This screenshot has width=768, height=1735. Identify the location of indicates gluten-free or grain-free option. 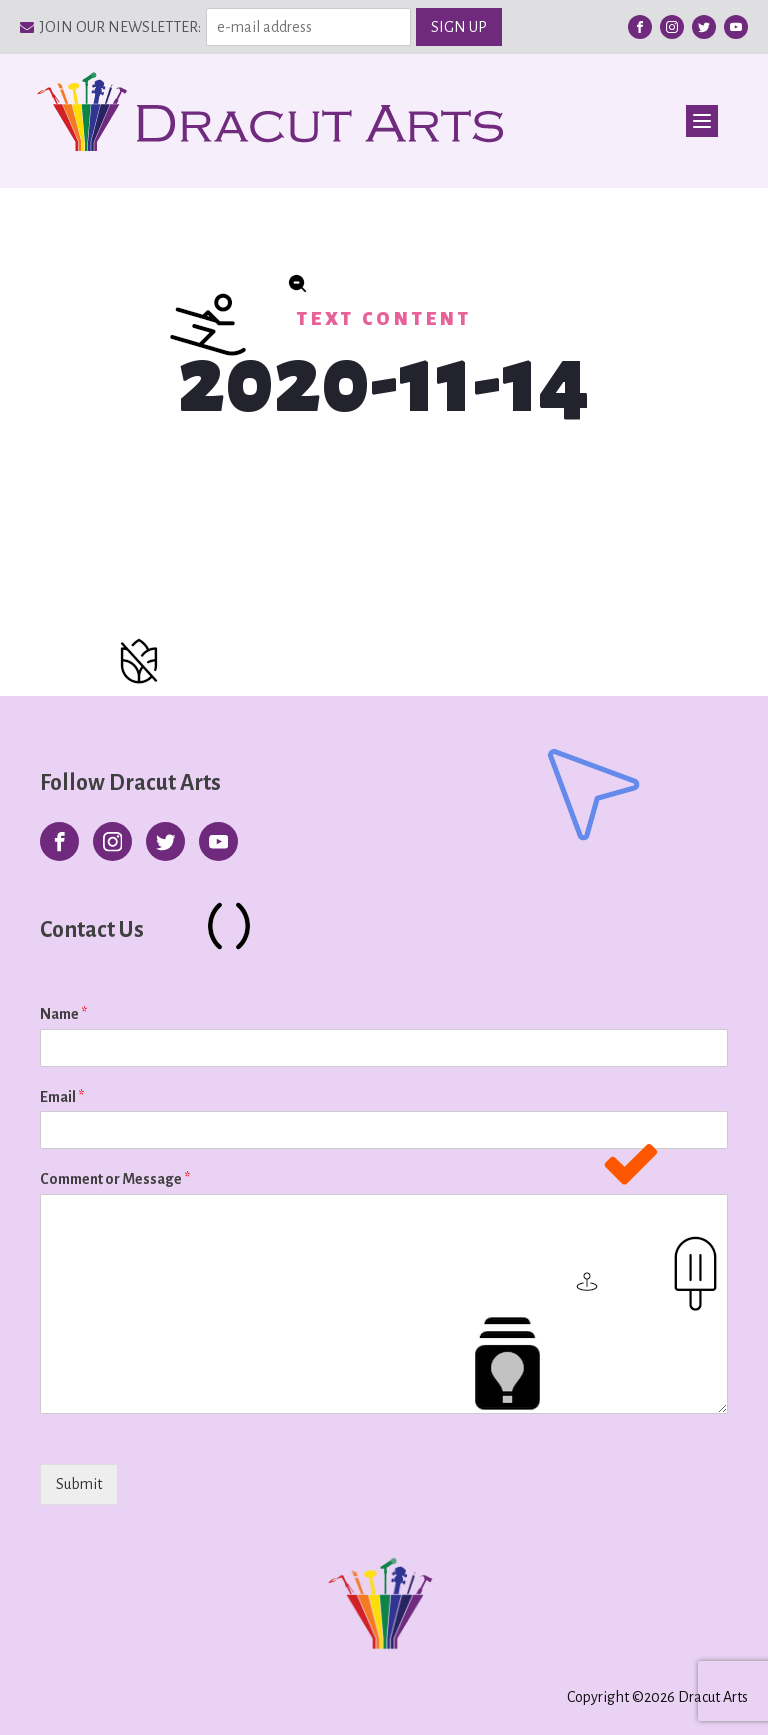
(139, 662).